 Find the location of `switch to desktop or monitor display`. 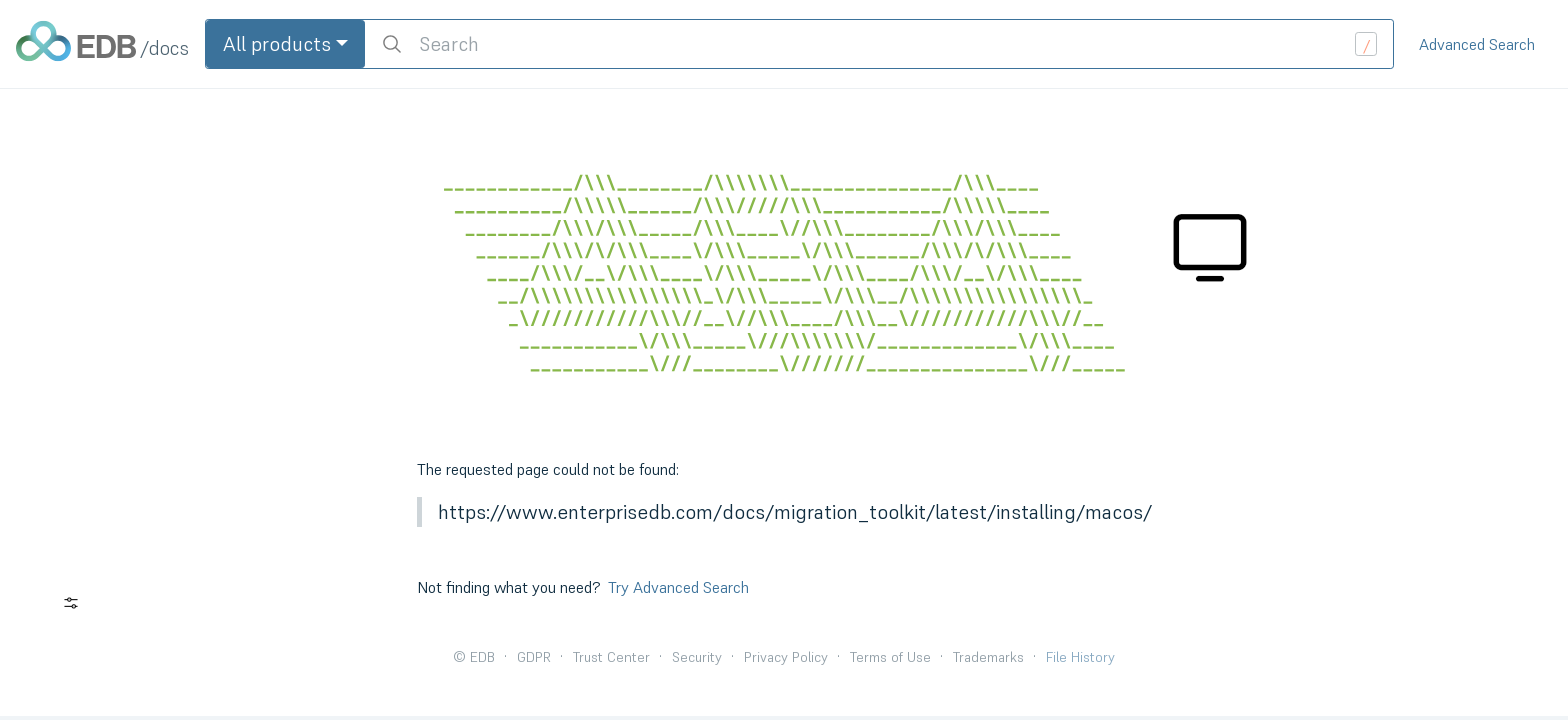

switch to desktop or monitor display is located at coordinates (1210, 245).